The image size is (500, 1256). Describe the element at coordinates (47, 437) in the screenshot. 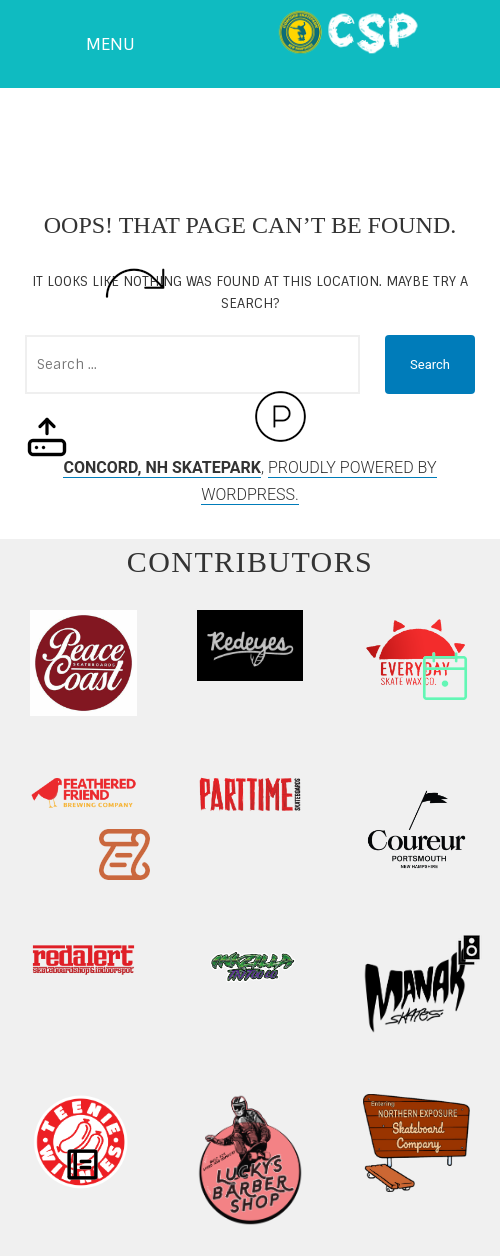

I see `upload files to local storage or drive` at that location.